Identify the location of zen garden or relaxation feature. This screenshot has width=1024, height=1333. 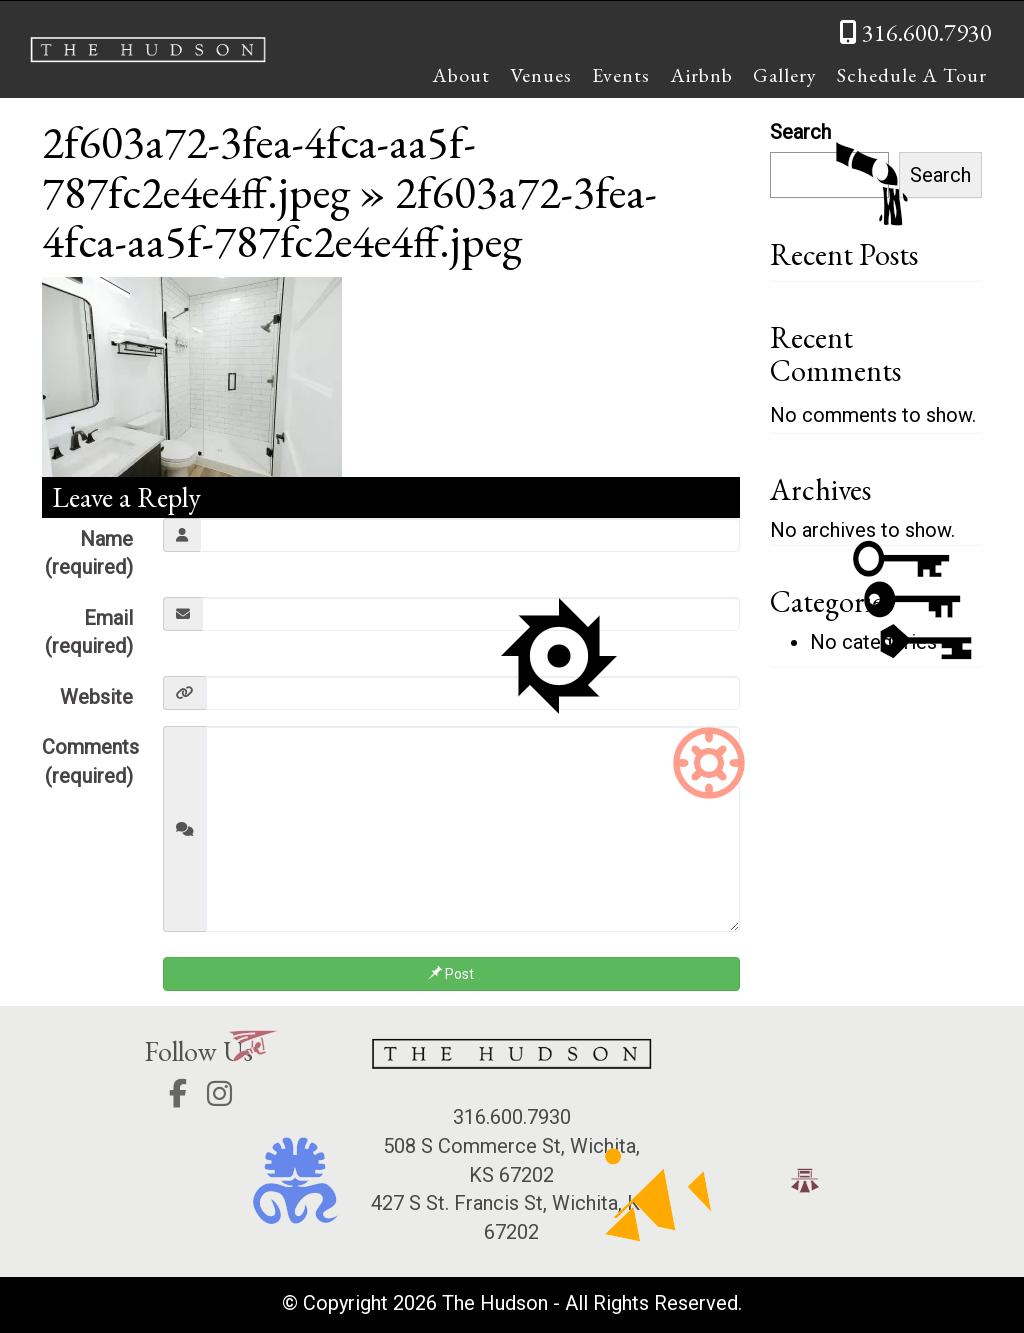
(879, 183).